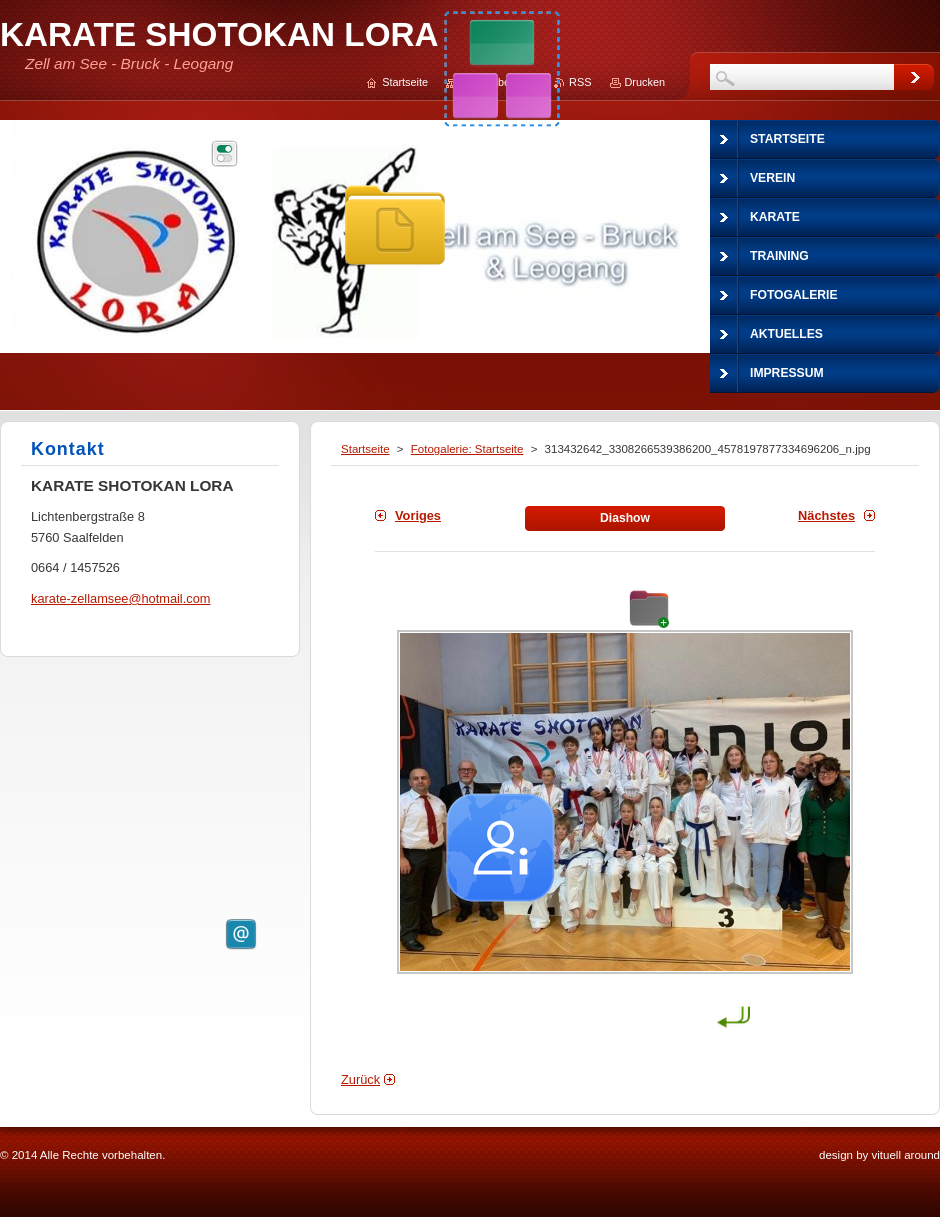  Describe the element at coordinates (649, 608) in the screenshot. I see `create a new folder` at that location.